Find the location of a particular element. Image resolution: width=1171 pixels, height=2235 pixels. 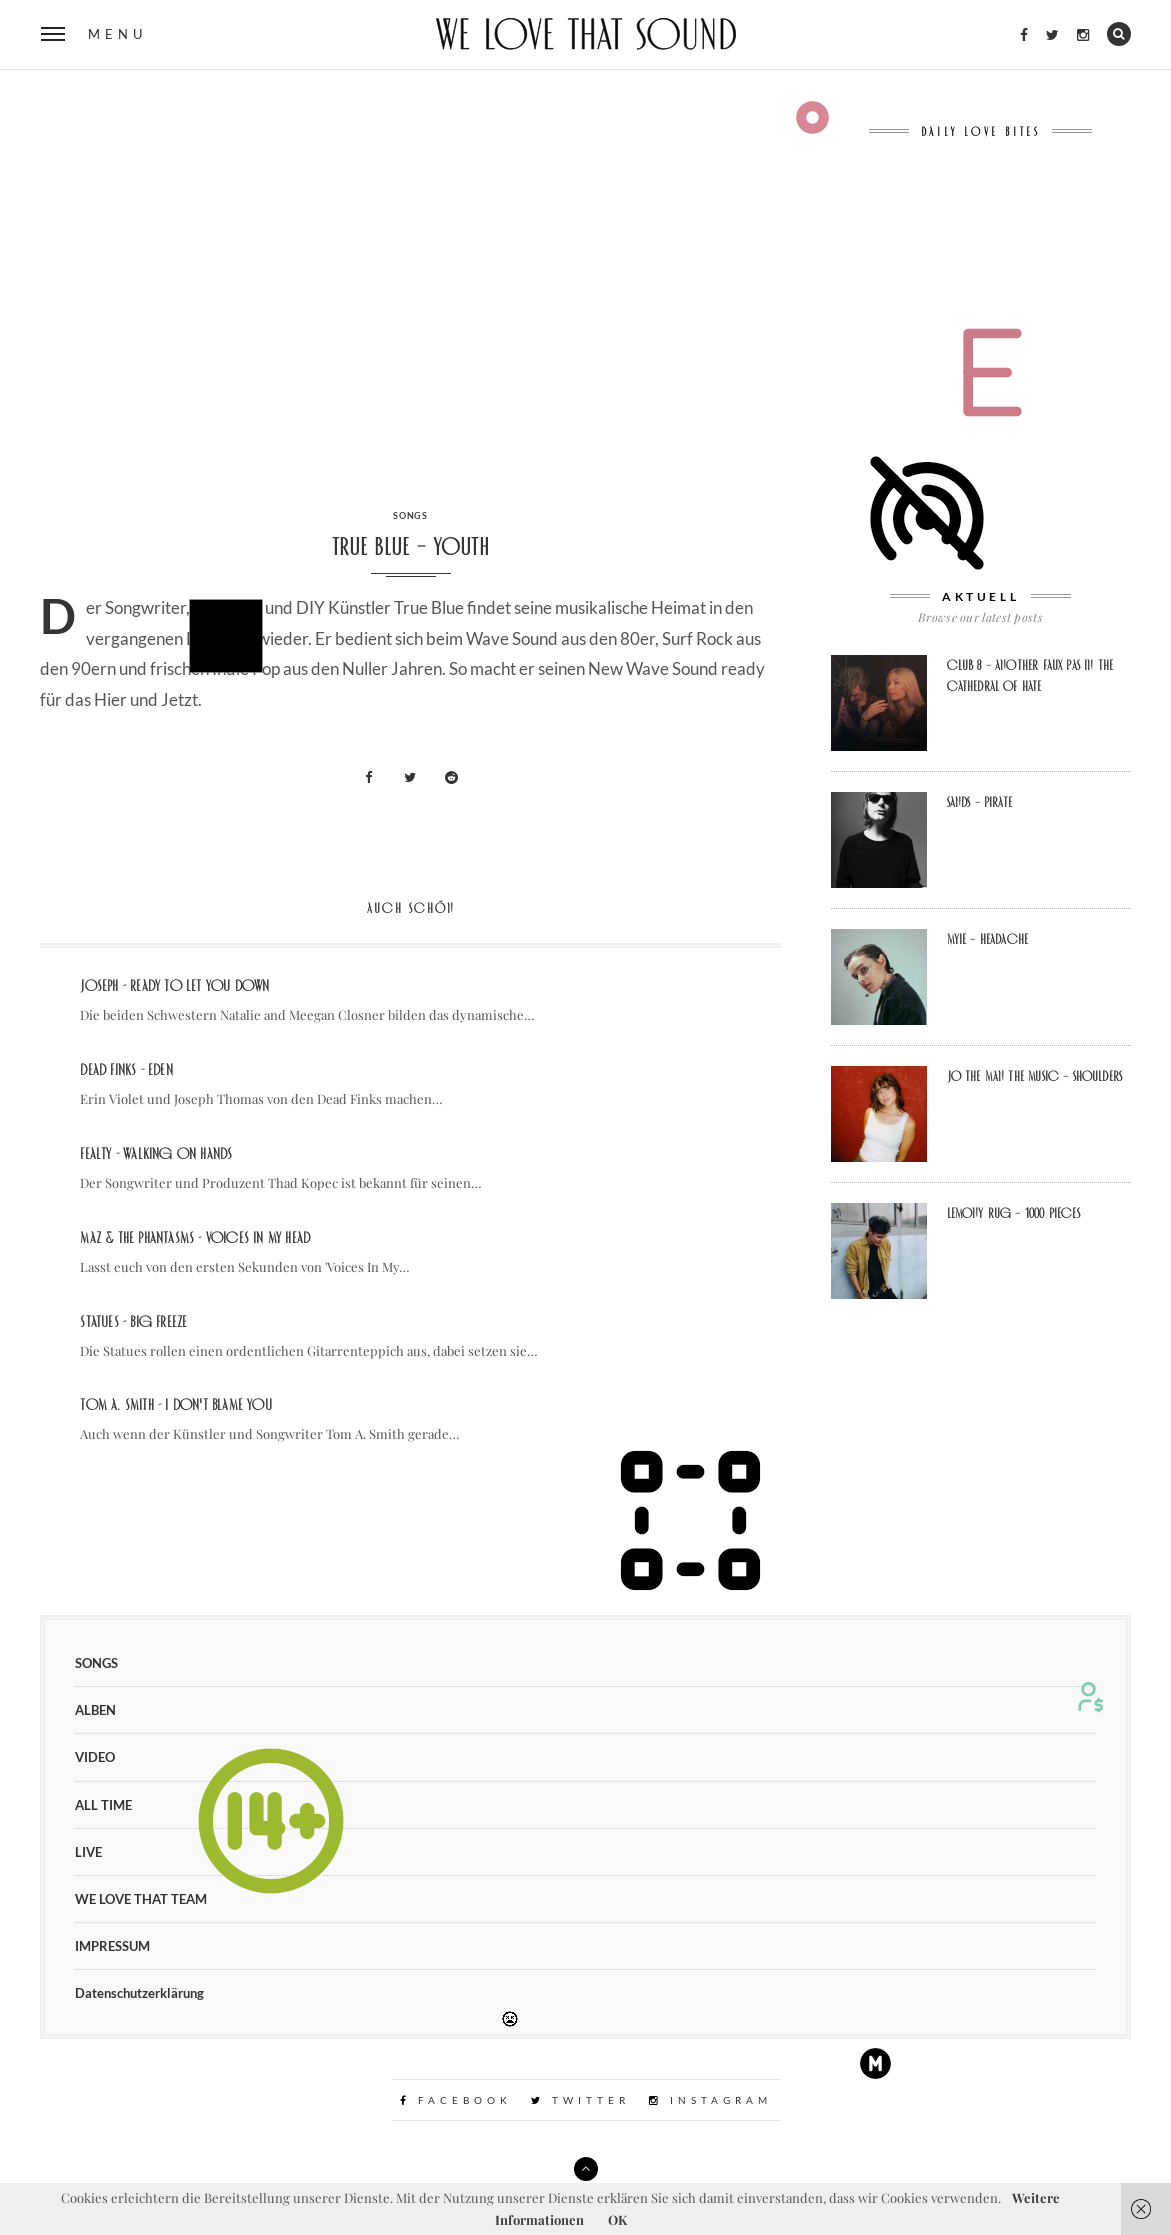

view user payment or billing information is located at coordinates (1088, 1696).